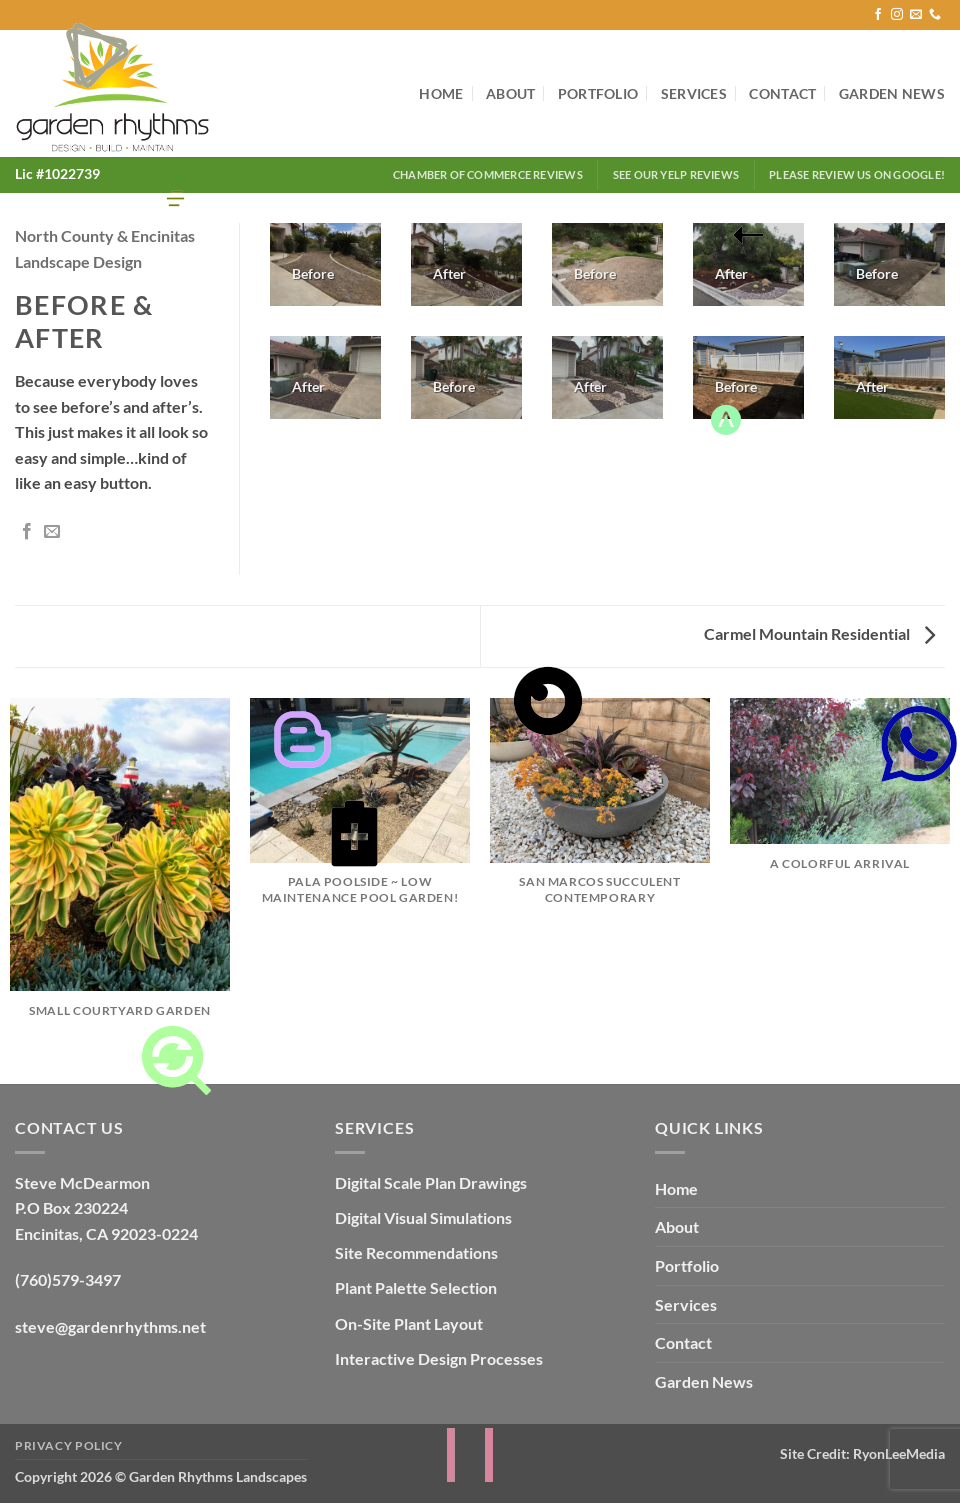 The image size is (960, 1503). What do you see at coordinates (748, 235) in the screenshot?
I see `go back to the previous page` at bounding box center [748, 235].